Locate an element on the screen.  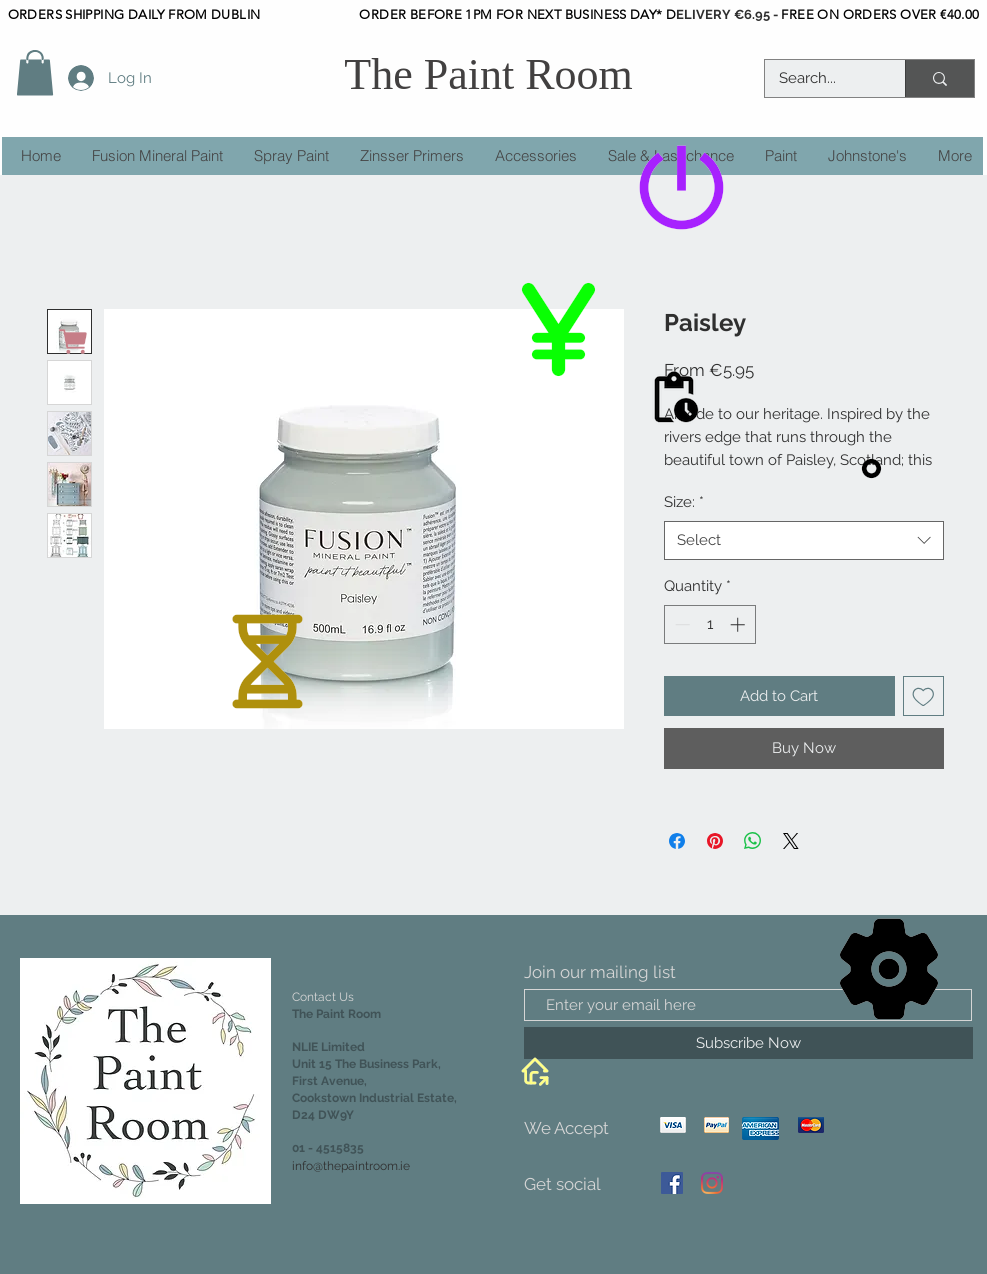
turn off or shut down the device is located at coordinates (681, 187).